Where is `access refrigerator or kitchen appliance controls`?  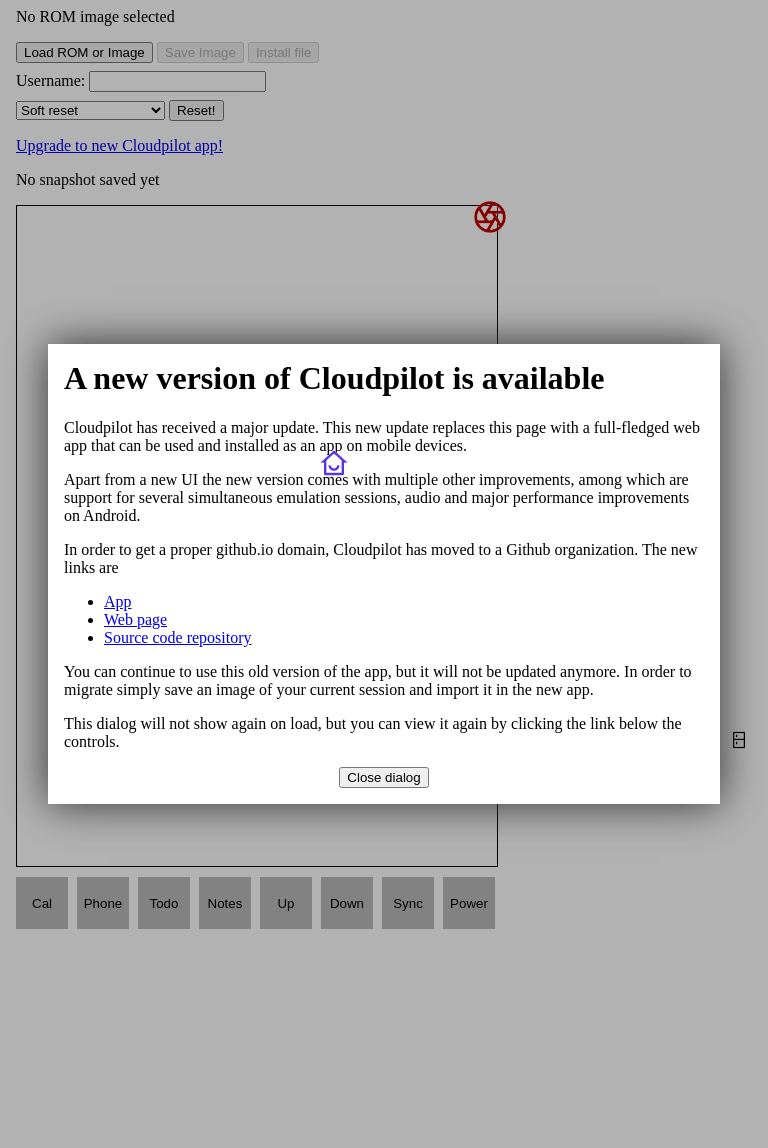
access refrigerator or kitchen appliance controls is located at coordinates (739, 740).